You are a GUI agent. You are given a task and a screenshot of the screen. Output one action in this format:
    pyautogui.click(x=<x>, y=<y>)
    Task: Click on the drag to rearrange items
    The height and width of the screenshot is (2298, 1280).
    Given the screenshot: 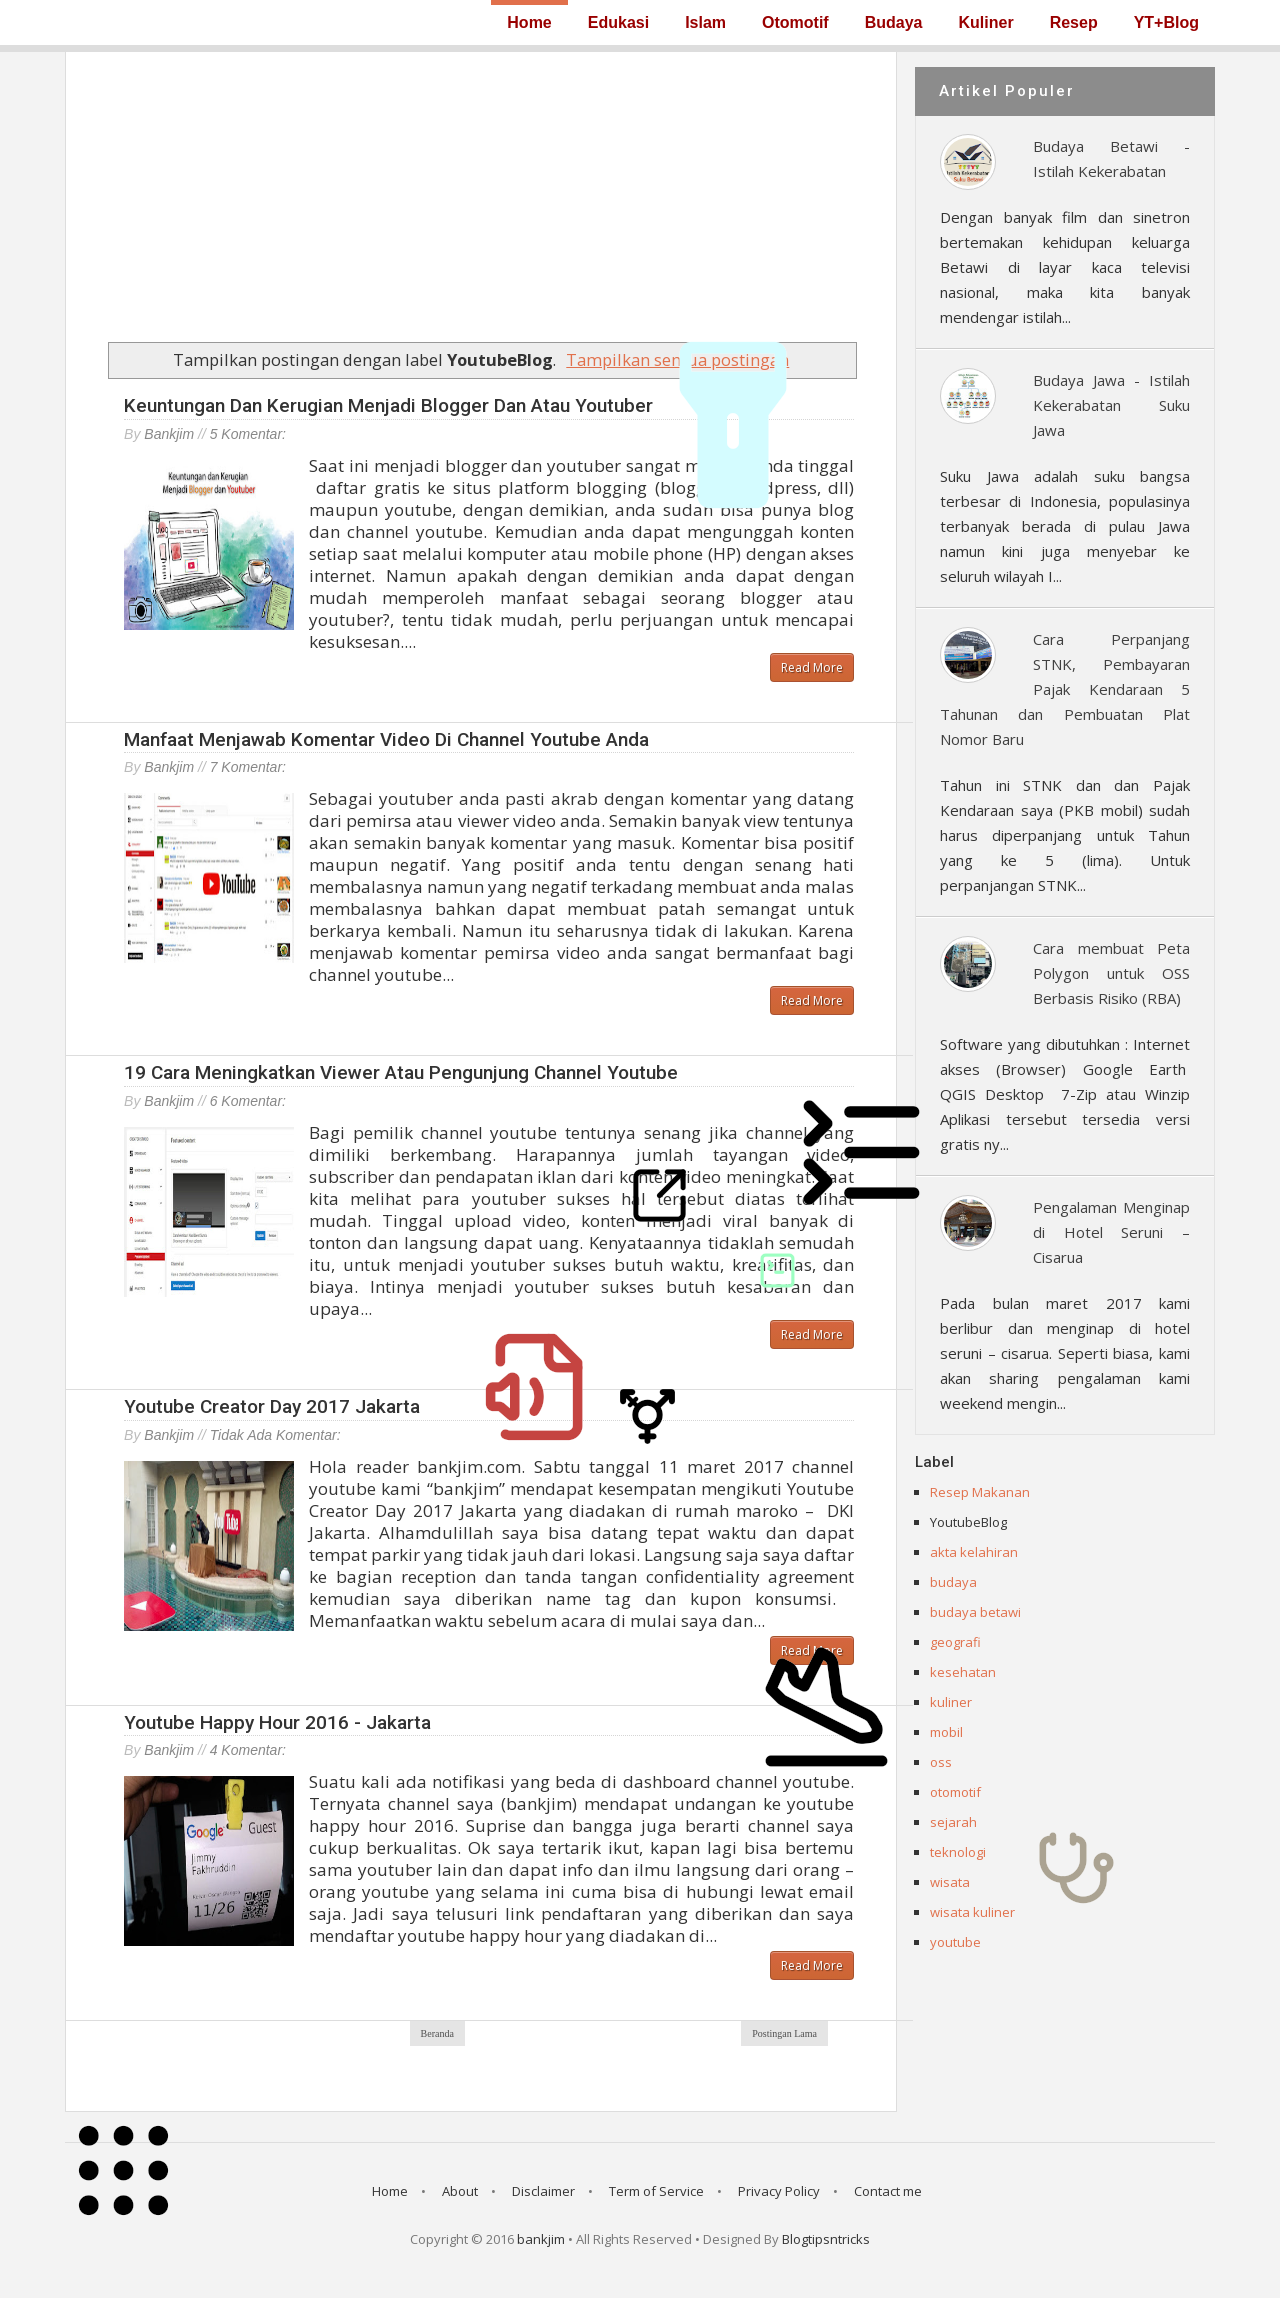 What is the action you would take?
    pyautogui.click(x=123, y=2170)
    